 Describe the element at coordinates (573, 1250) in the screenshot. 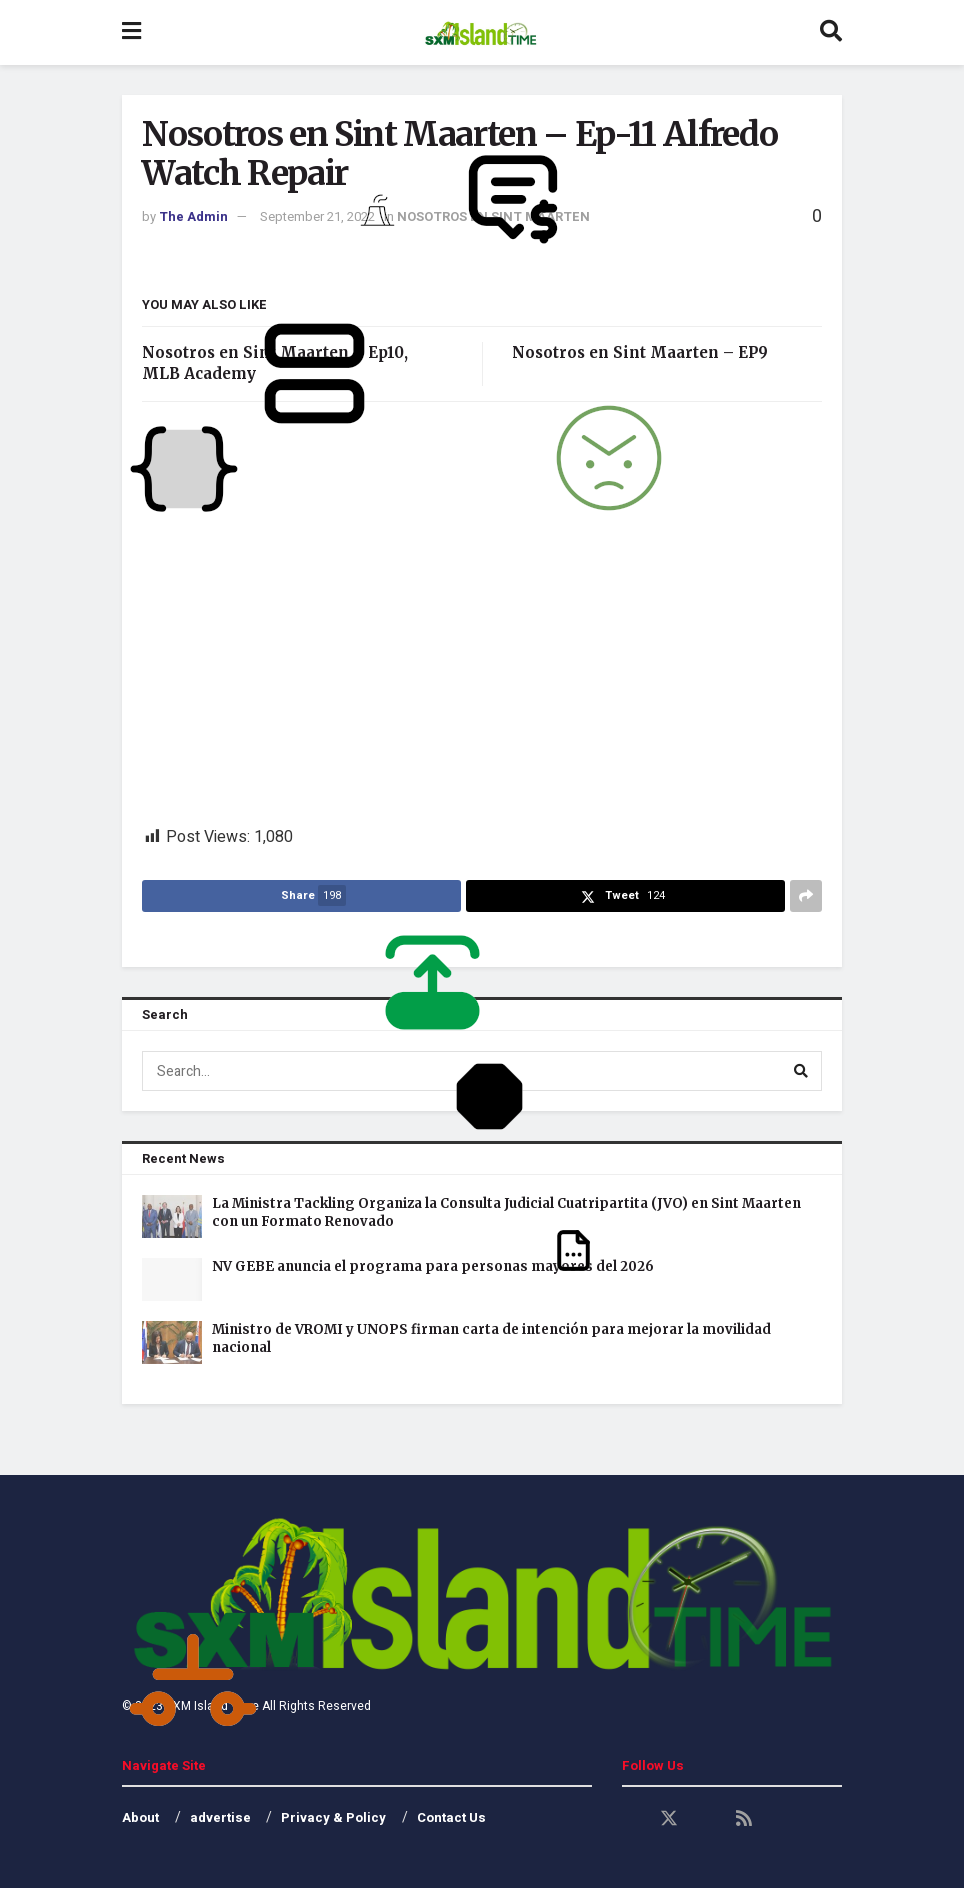

I see `view file details or more options` at that location.